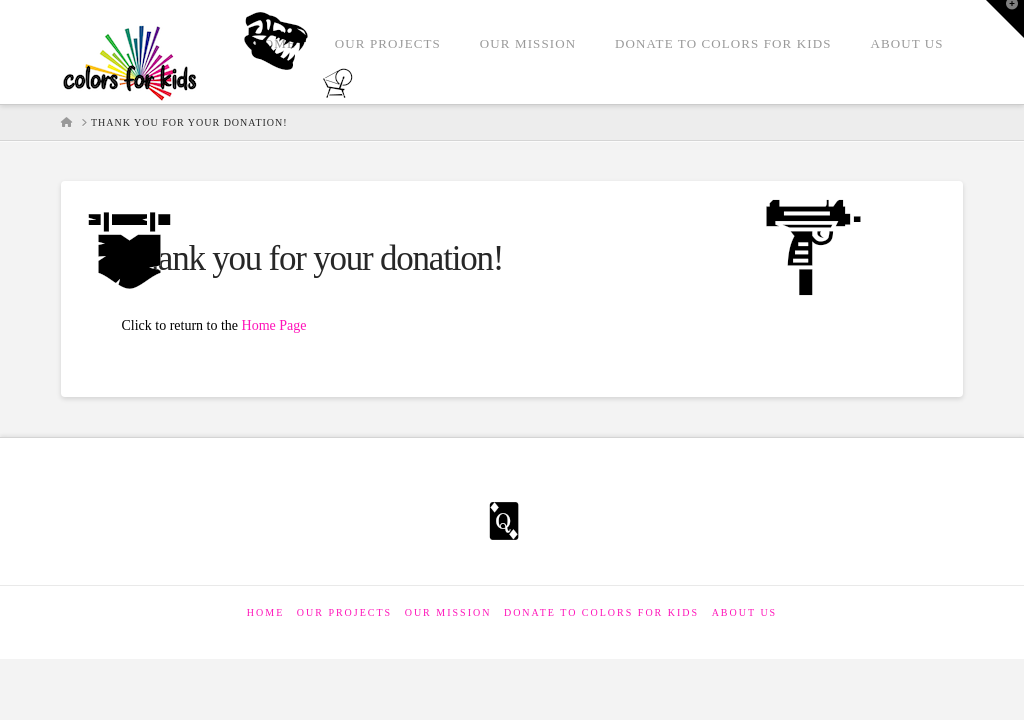  Describe the element at coordinates (276, 41) in the screenshot. I see `access dinosaur or paleontology content` at that location.